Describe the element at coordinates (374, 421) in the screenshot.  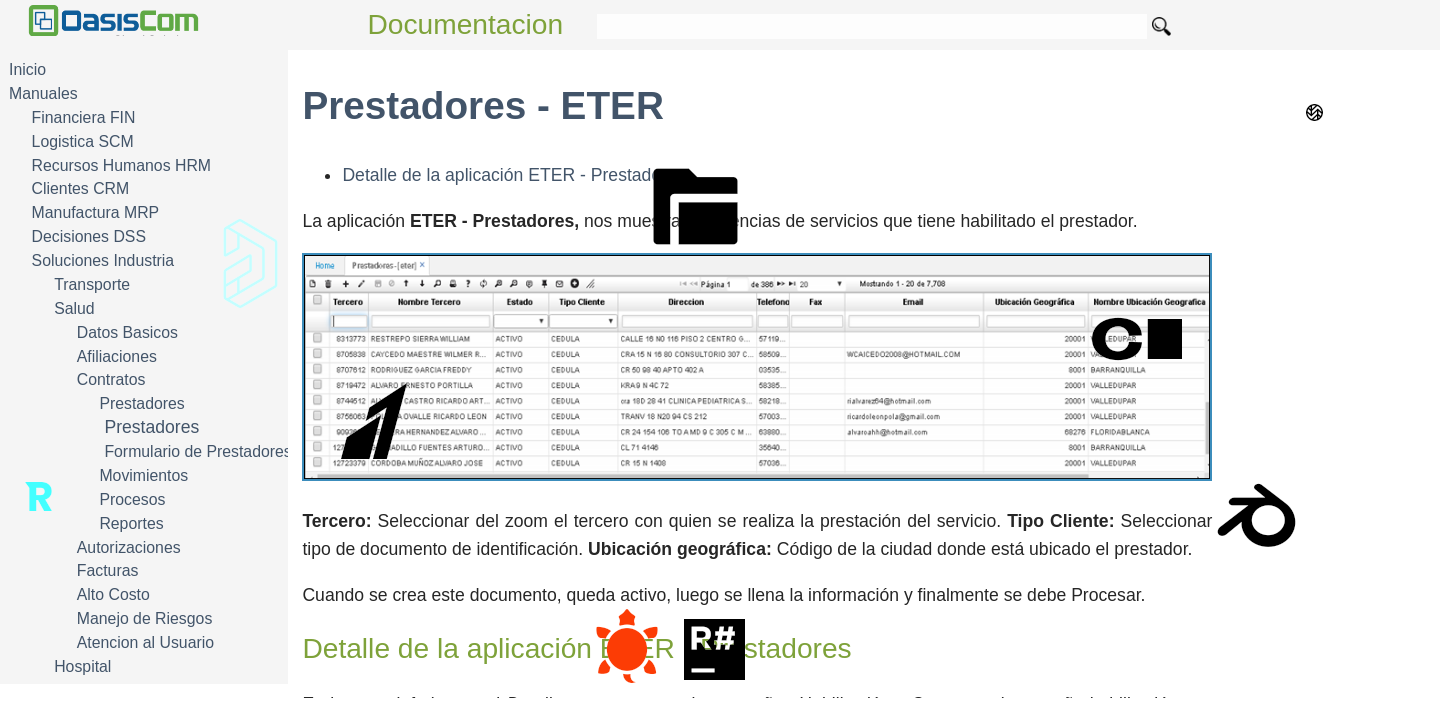
I see `razorpay payment gateway logo` at that location.